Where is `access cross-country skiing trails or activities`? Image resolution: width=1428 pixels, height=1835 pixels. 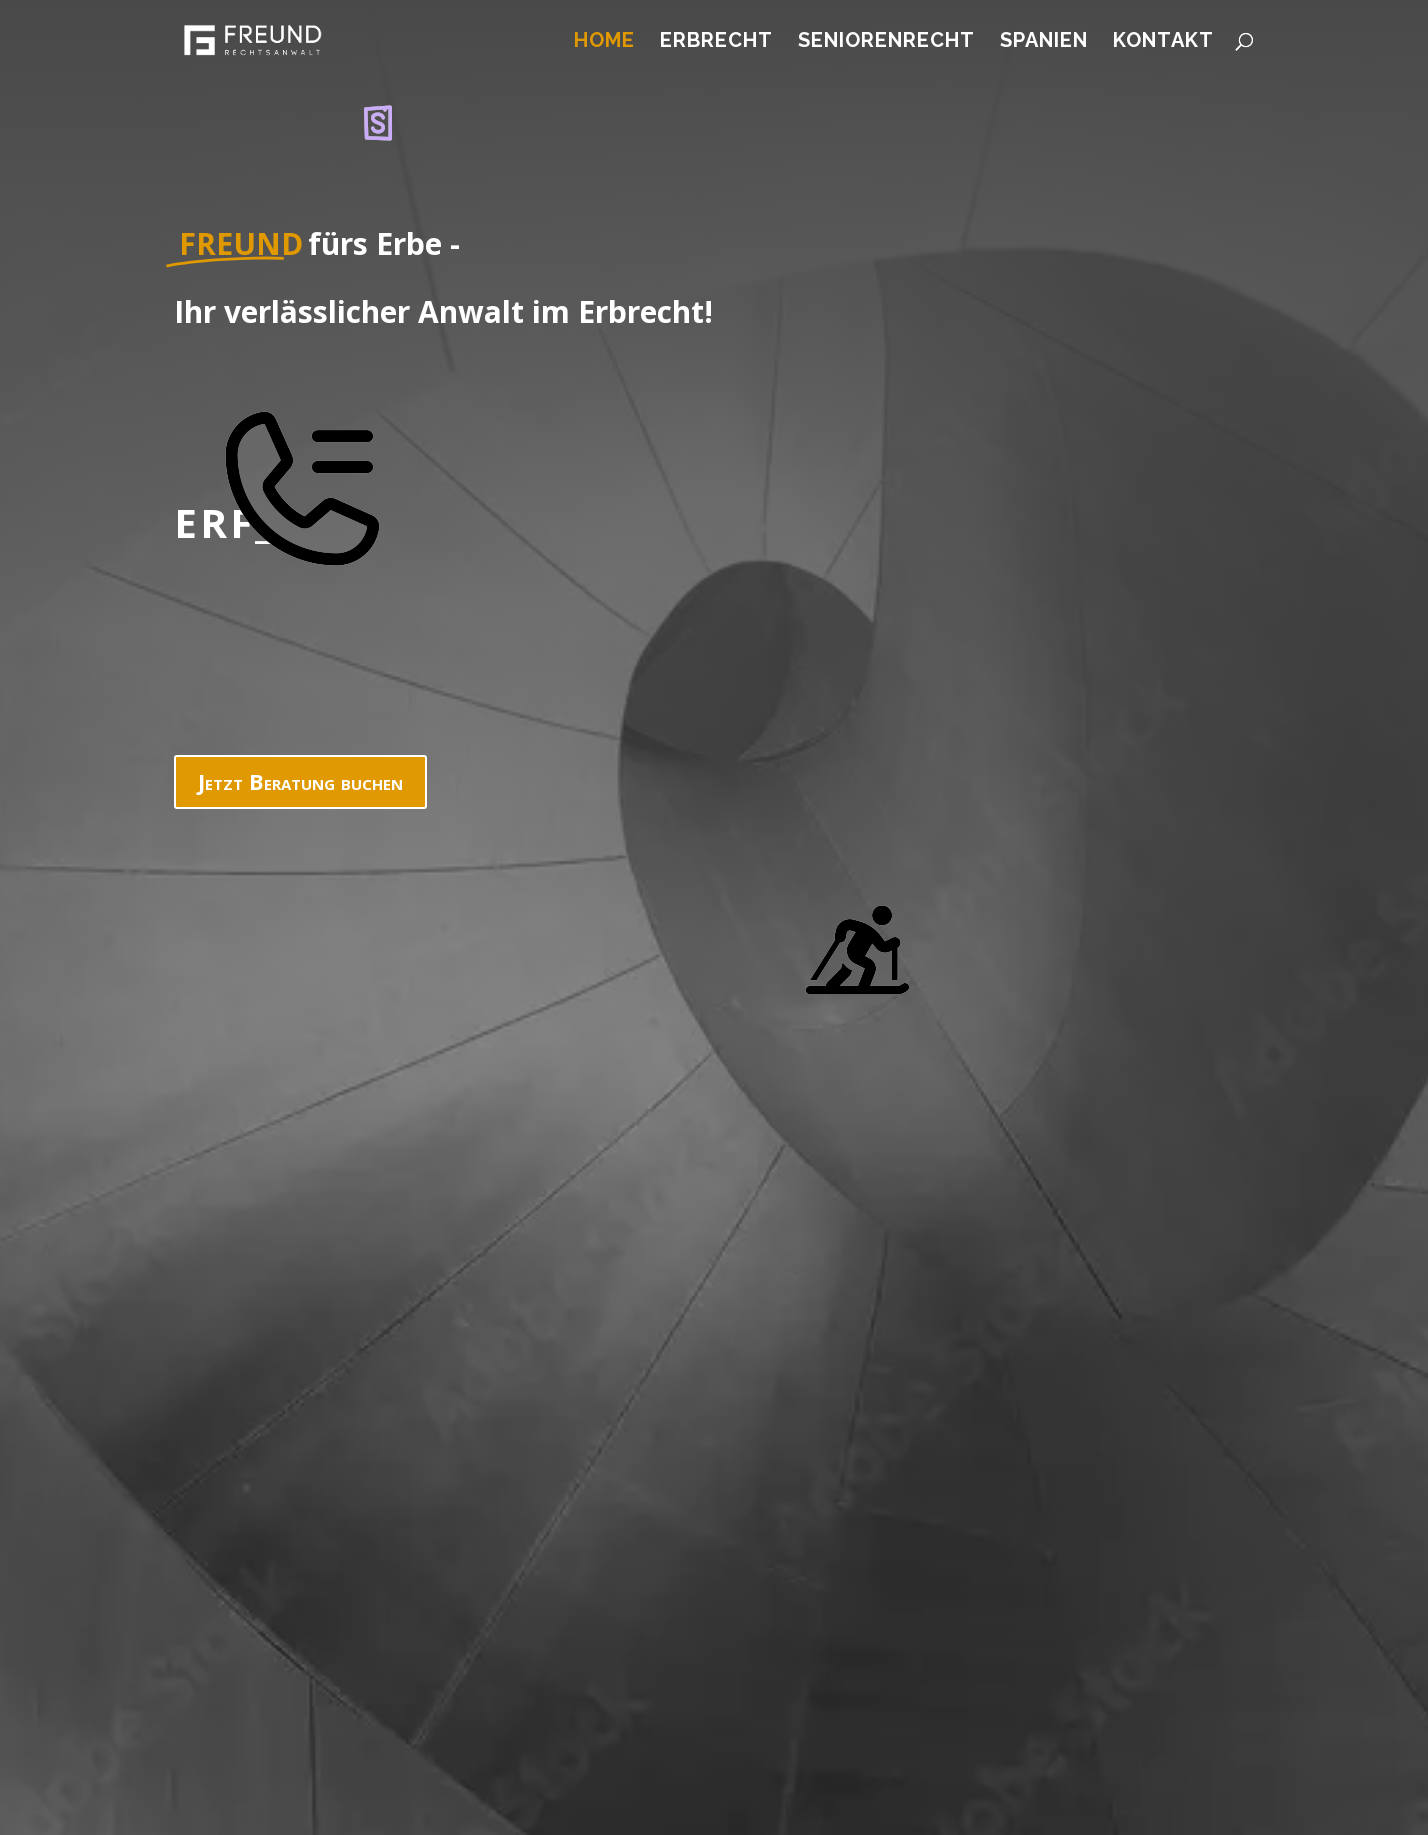
access cross-country skiing trails or activities is located at coordinates (857, 948).